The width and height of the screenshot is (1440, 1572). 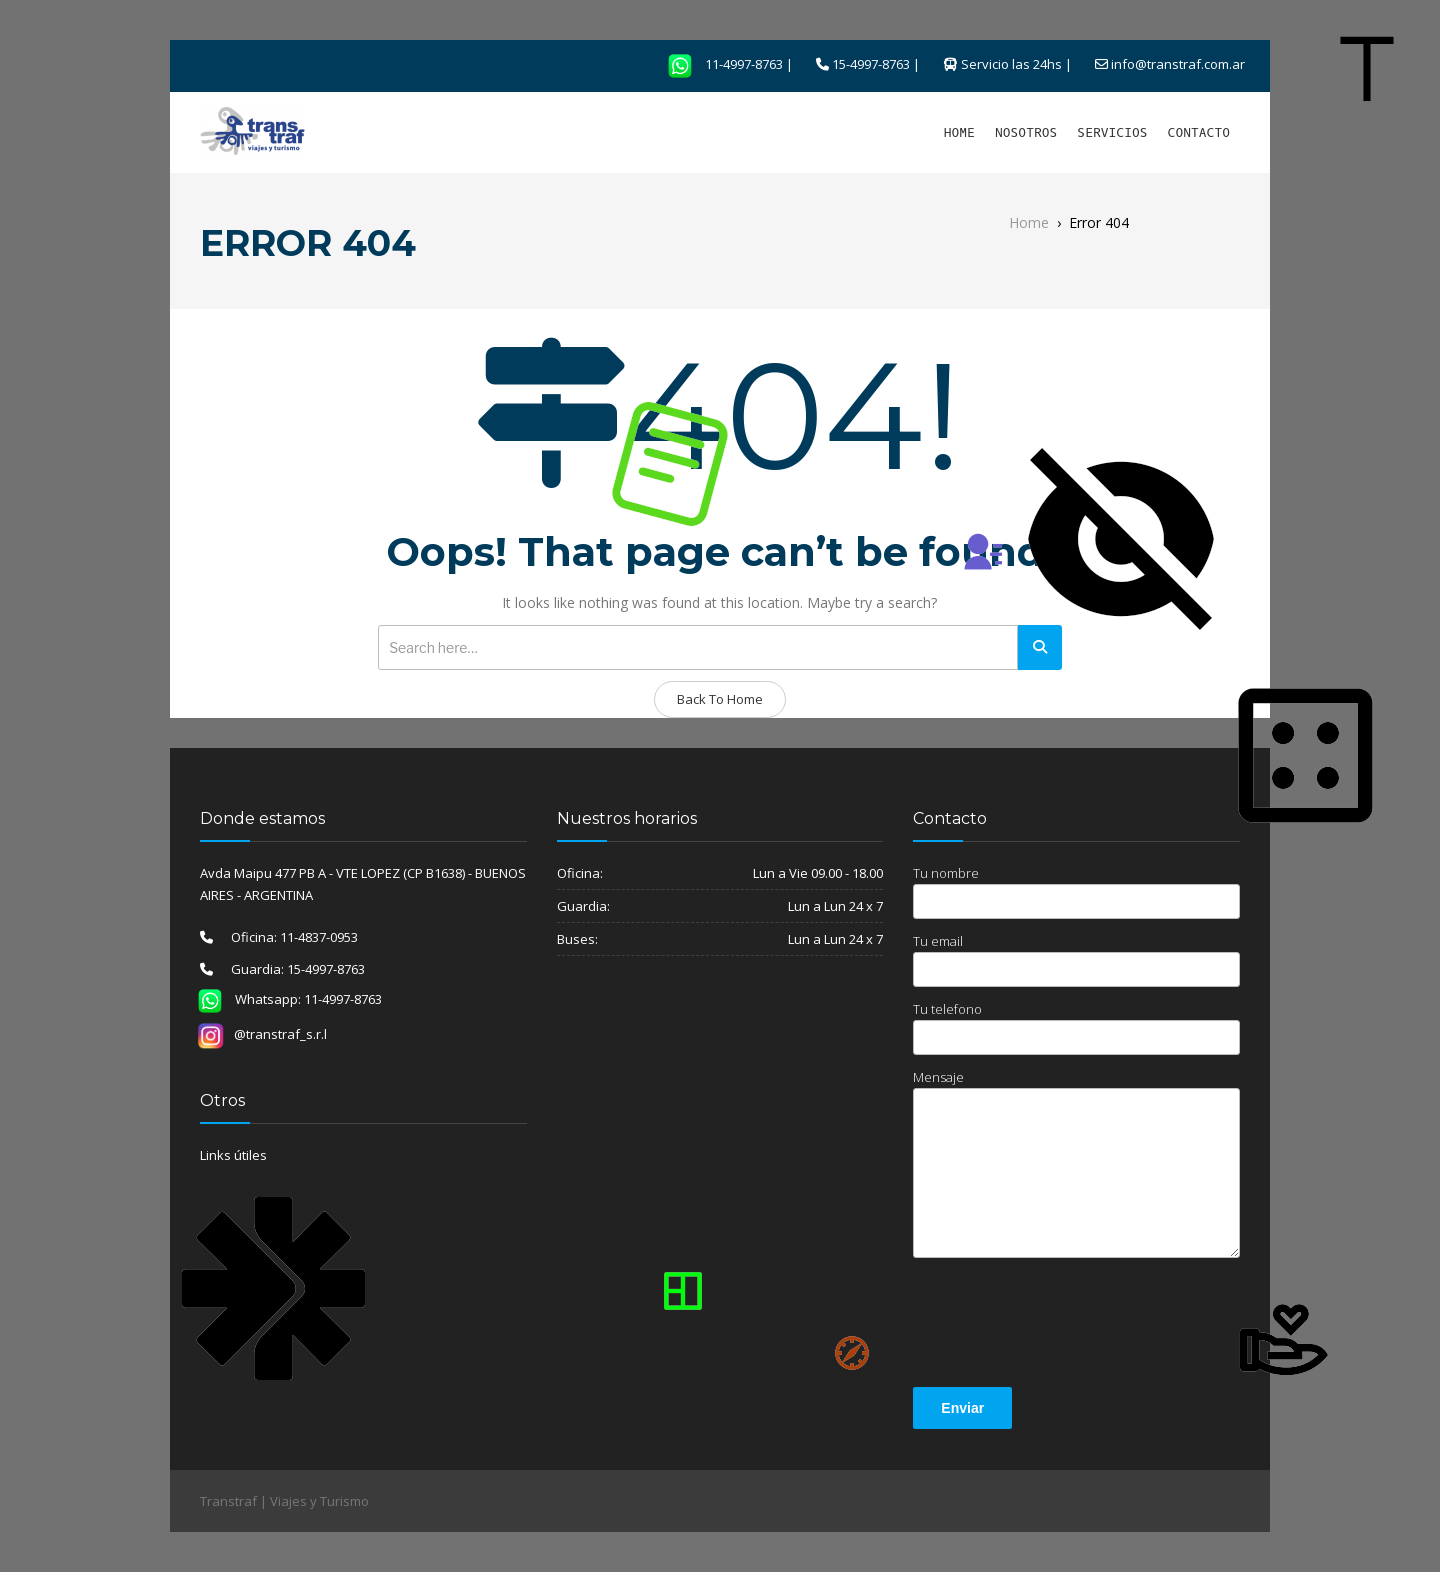 What do you see at coordinates (670, 464) in the screenshot?
I see `visit read.cv profile or portfolio` at bounding box center [670, 464].